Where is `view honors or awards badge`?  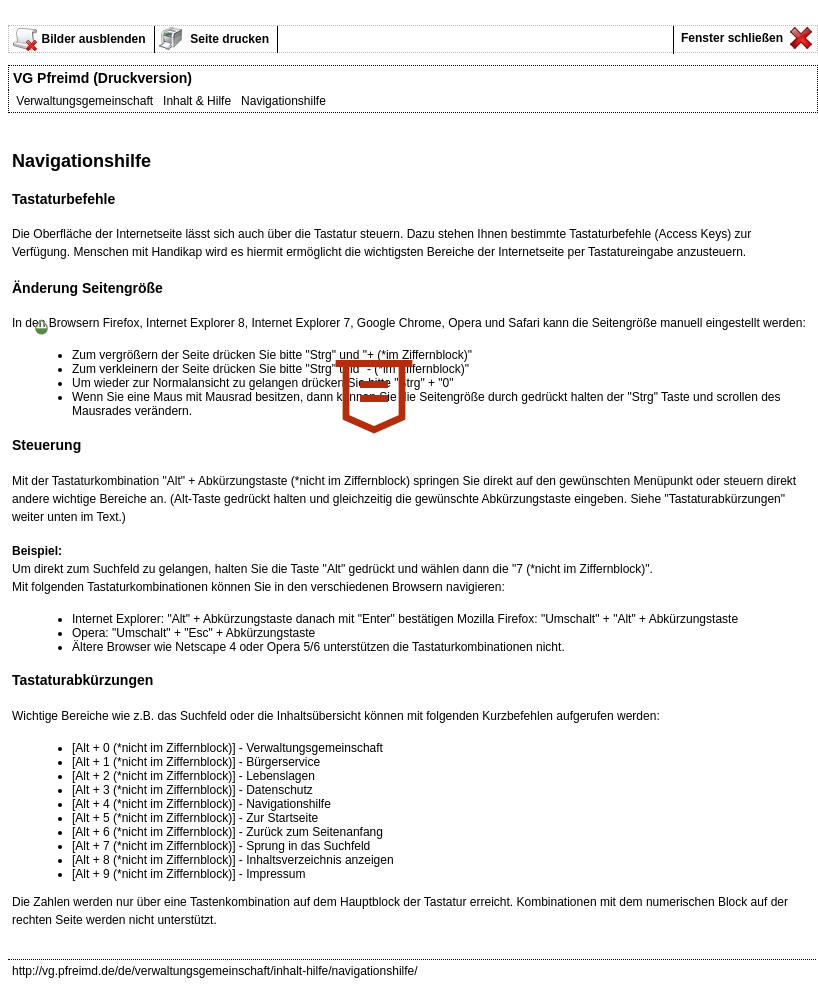 view honors or awards badge is located at coordinates (374, 395).